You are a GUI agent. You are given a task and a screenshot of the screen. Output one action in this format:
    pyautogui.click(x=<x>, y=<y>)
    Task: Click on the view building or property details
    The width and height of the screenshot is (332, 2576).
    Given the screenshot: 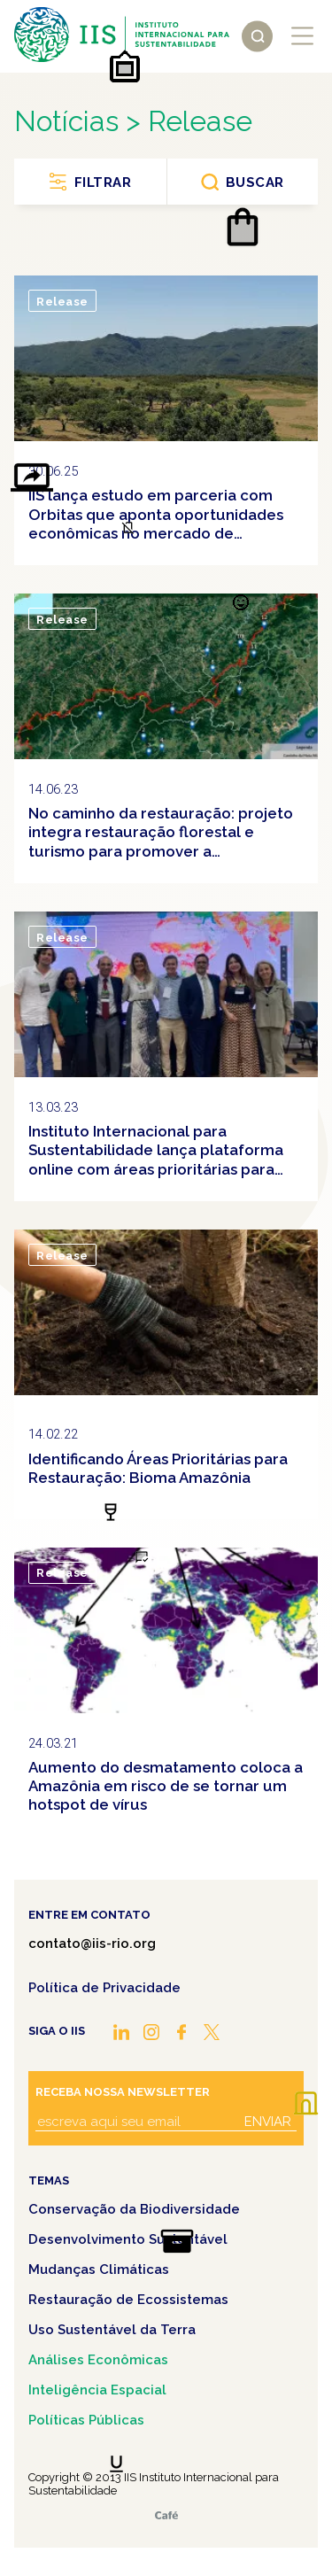 What is the action you would take?
    pyautogui.click(x=305, y=2102)
    